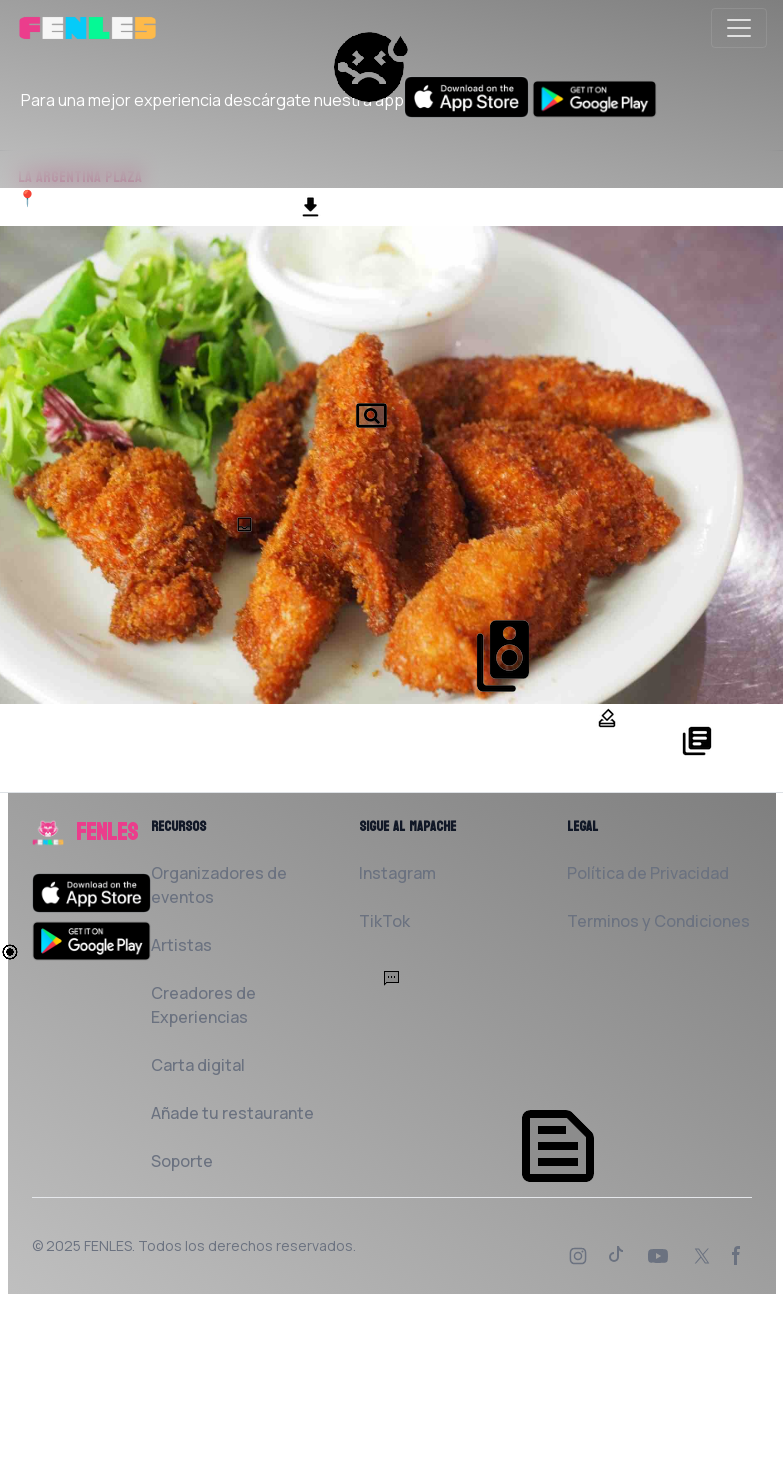 This screenshot has height=1464, width=783. I want to click on cast your vote or submit a ballot, so click(607, 718).